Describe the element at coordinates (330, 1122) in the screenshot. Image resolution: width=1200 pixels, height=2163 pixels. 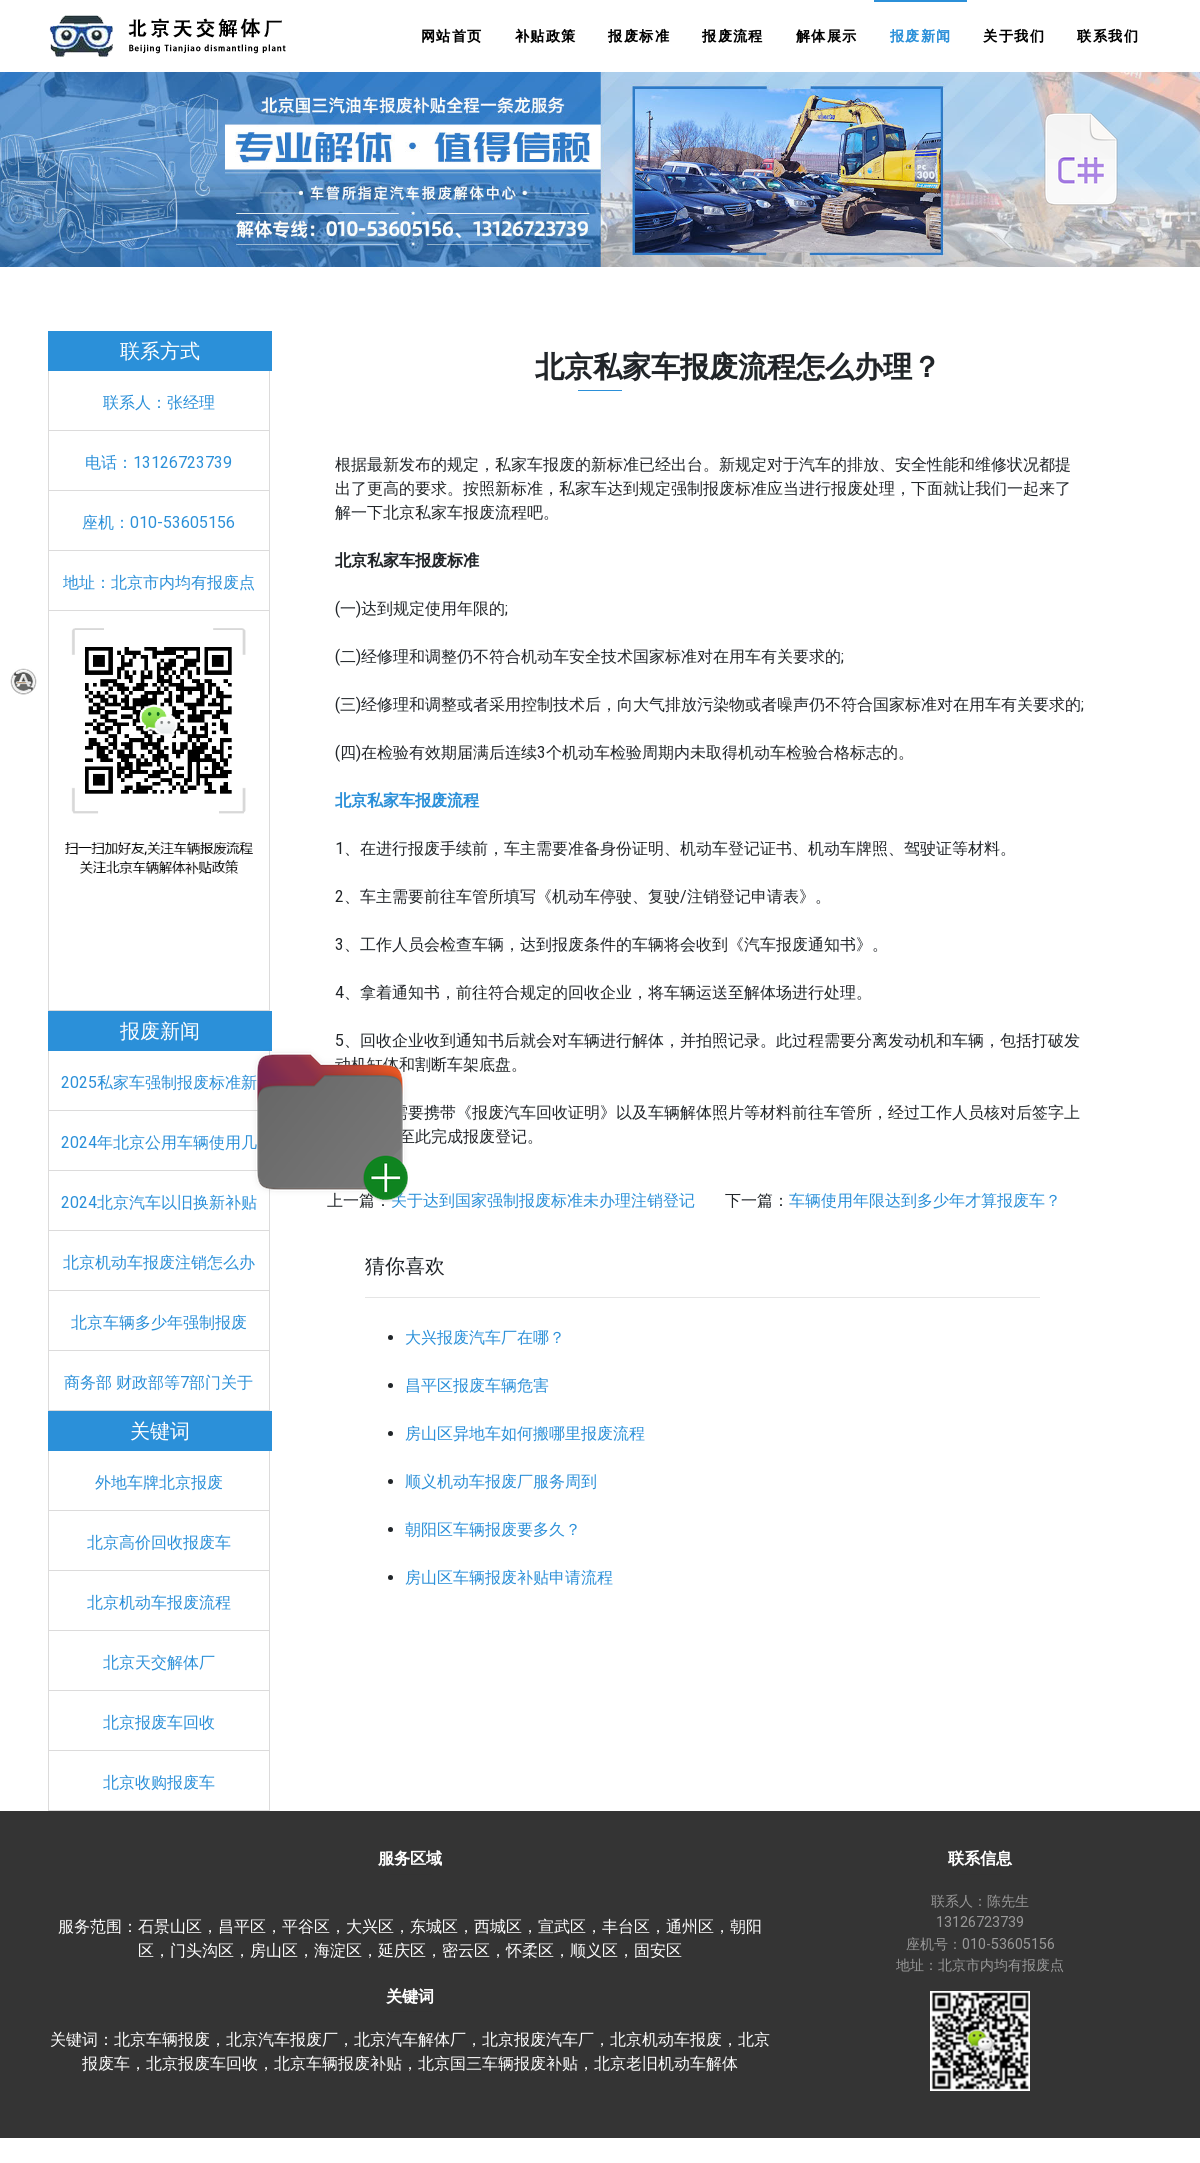
I see `create a new folder` at that location.